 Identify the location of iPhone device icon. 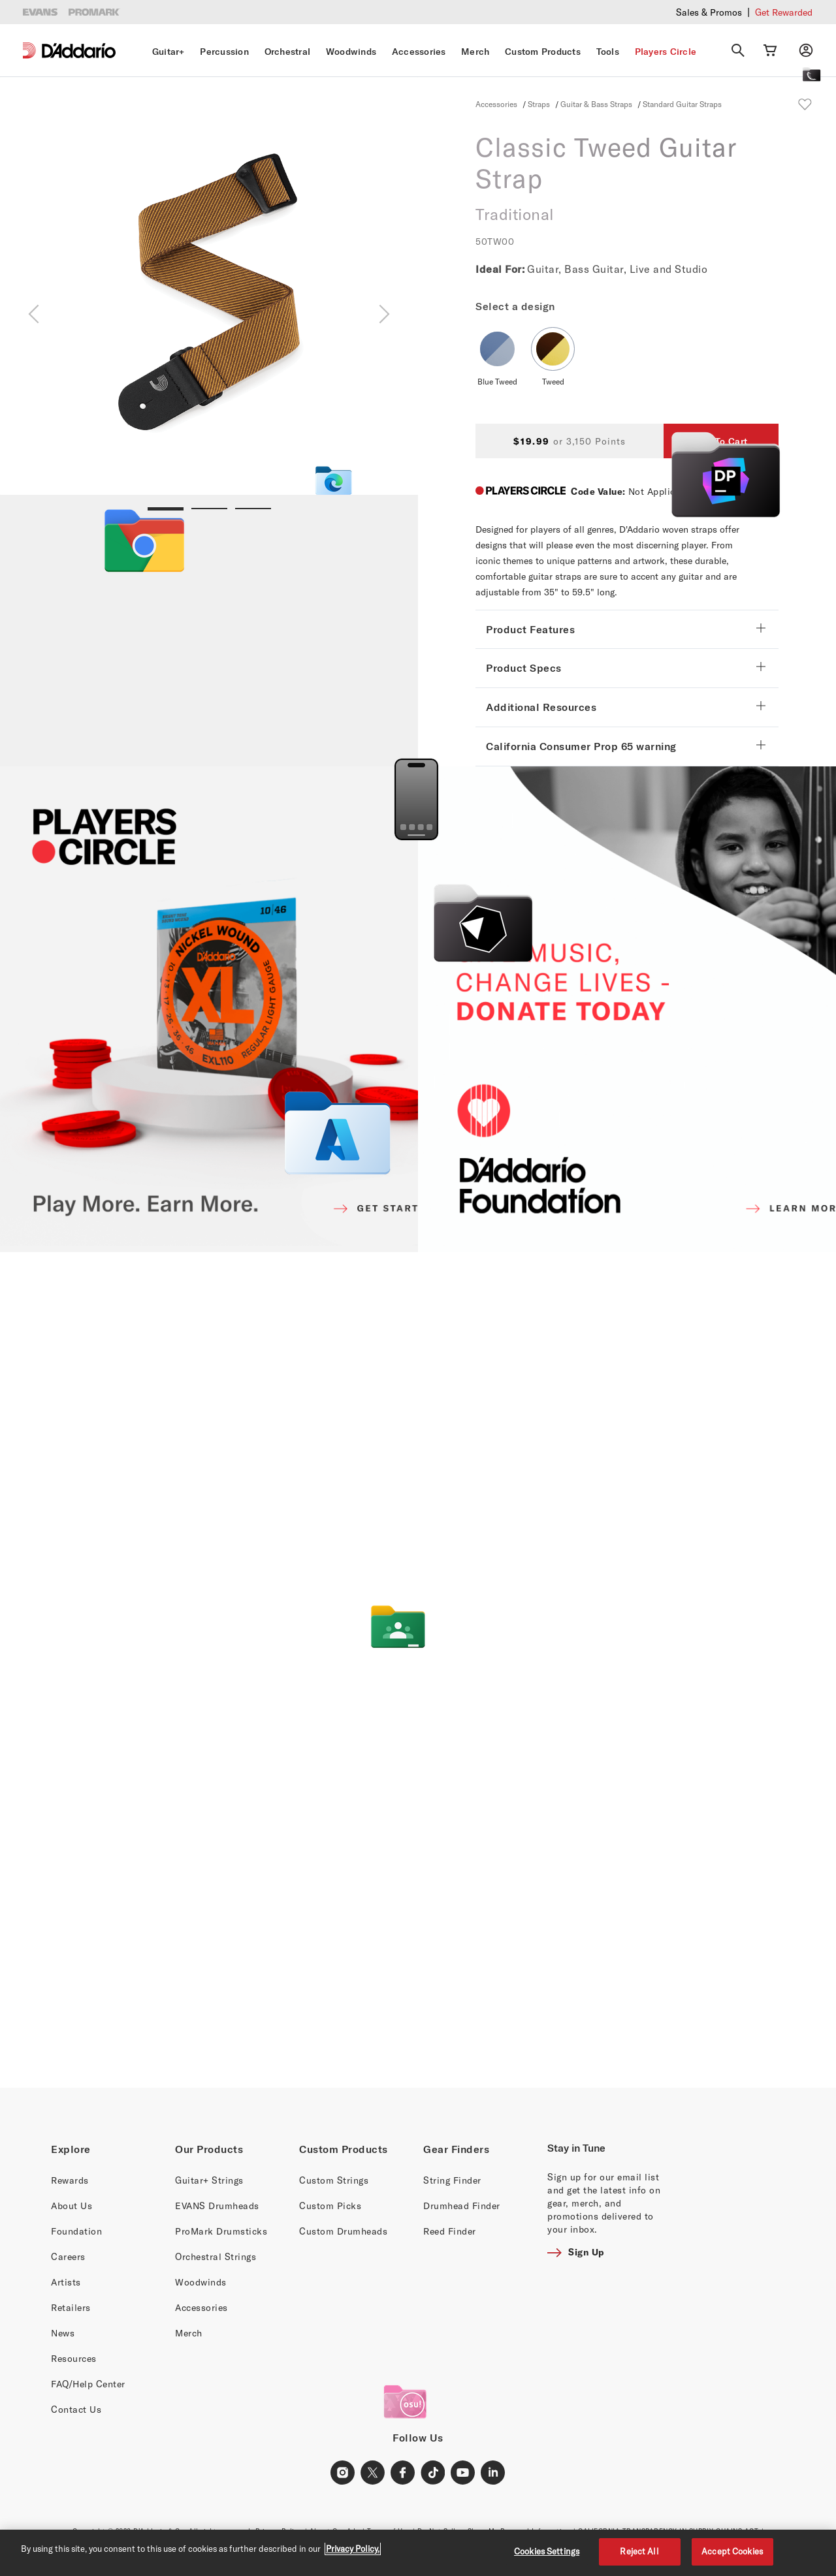
(416, 799).